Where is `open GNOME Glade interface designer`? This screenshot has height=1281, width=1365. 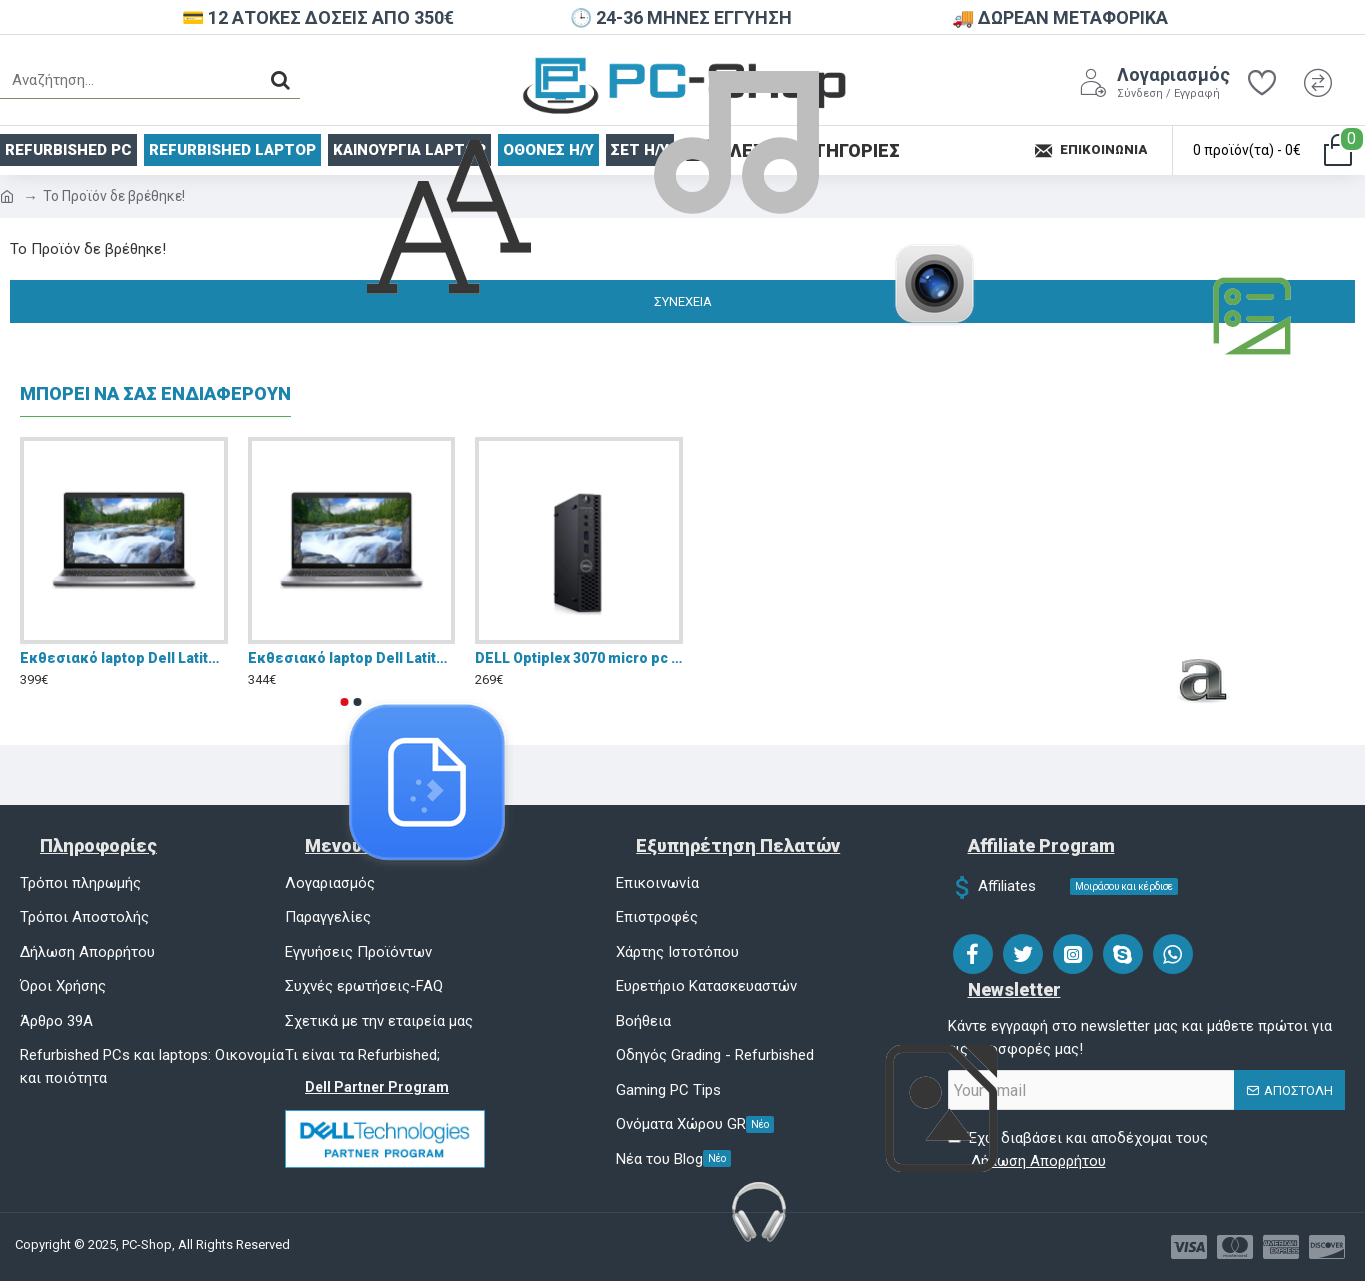 open GNOME Glade interface designer is located at coordinates (1252, 316).